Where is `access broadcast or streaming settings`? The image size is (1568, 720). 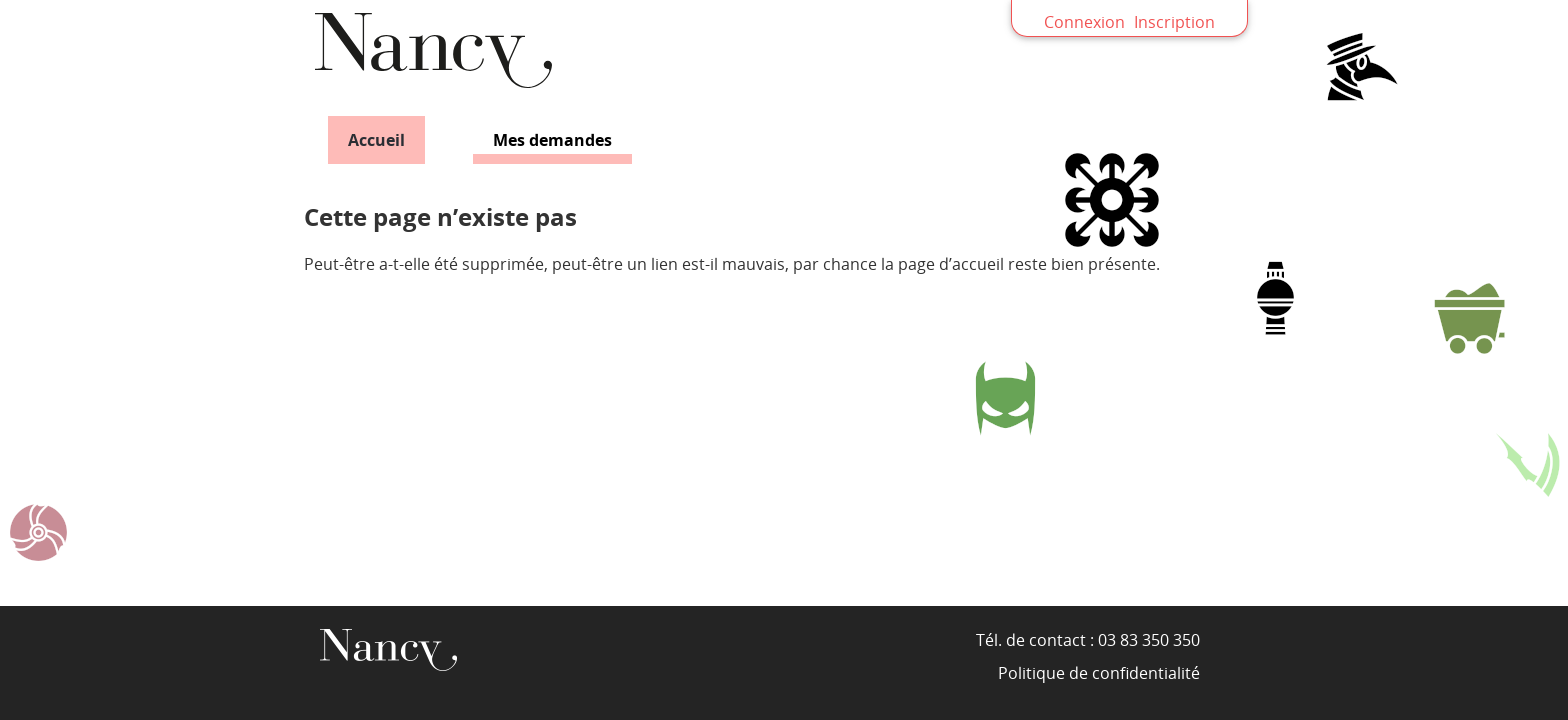
access broadcast or streaming settings is located at coordinates (1275, 297).